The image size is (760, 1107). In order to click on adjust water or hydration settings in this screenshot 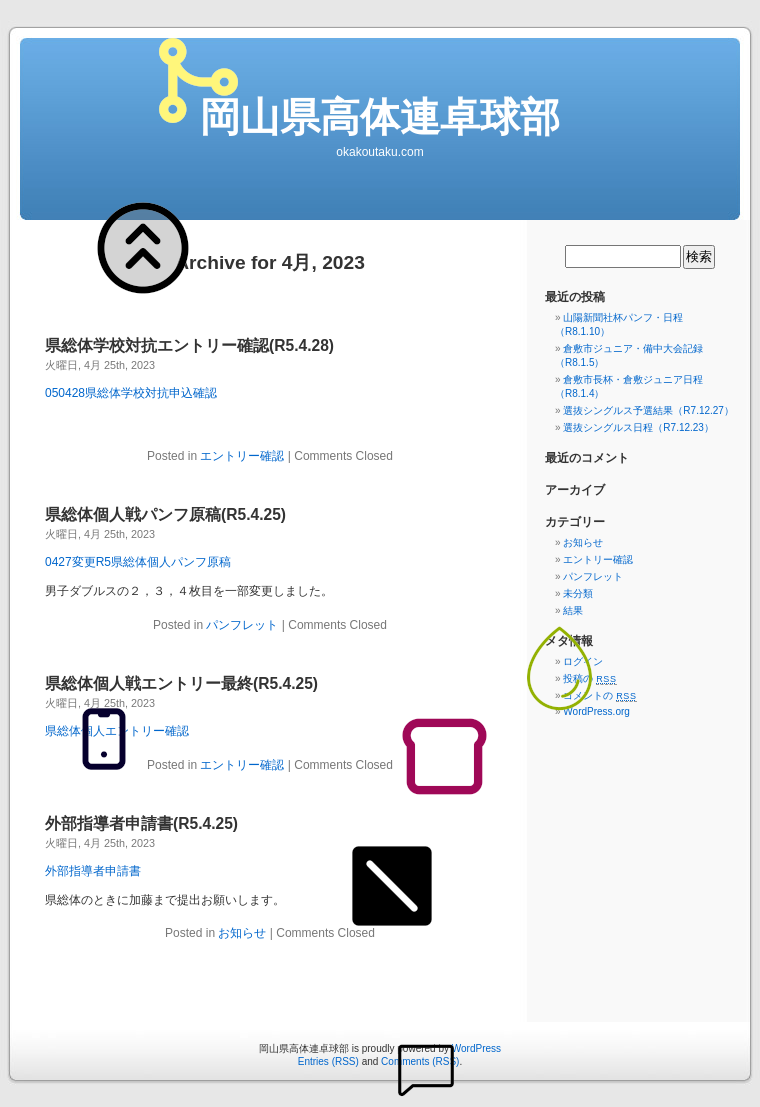, I will do `click(559, 671)`.